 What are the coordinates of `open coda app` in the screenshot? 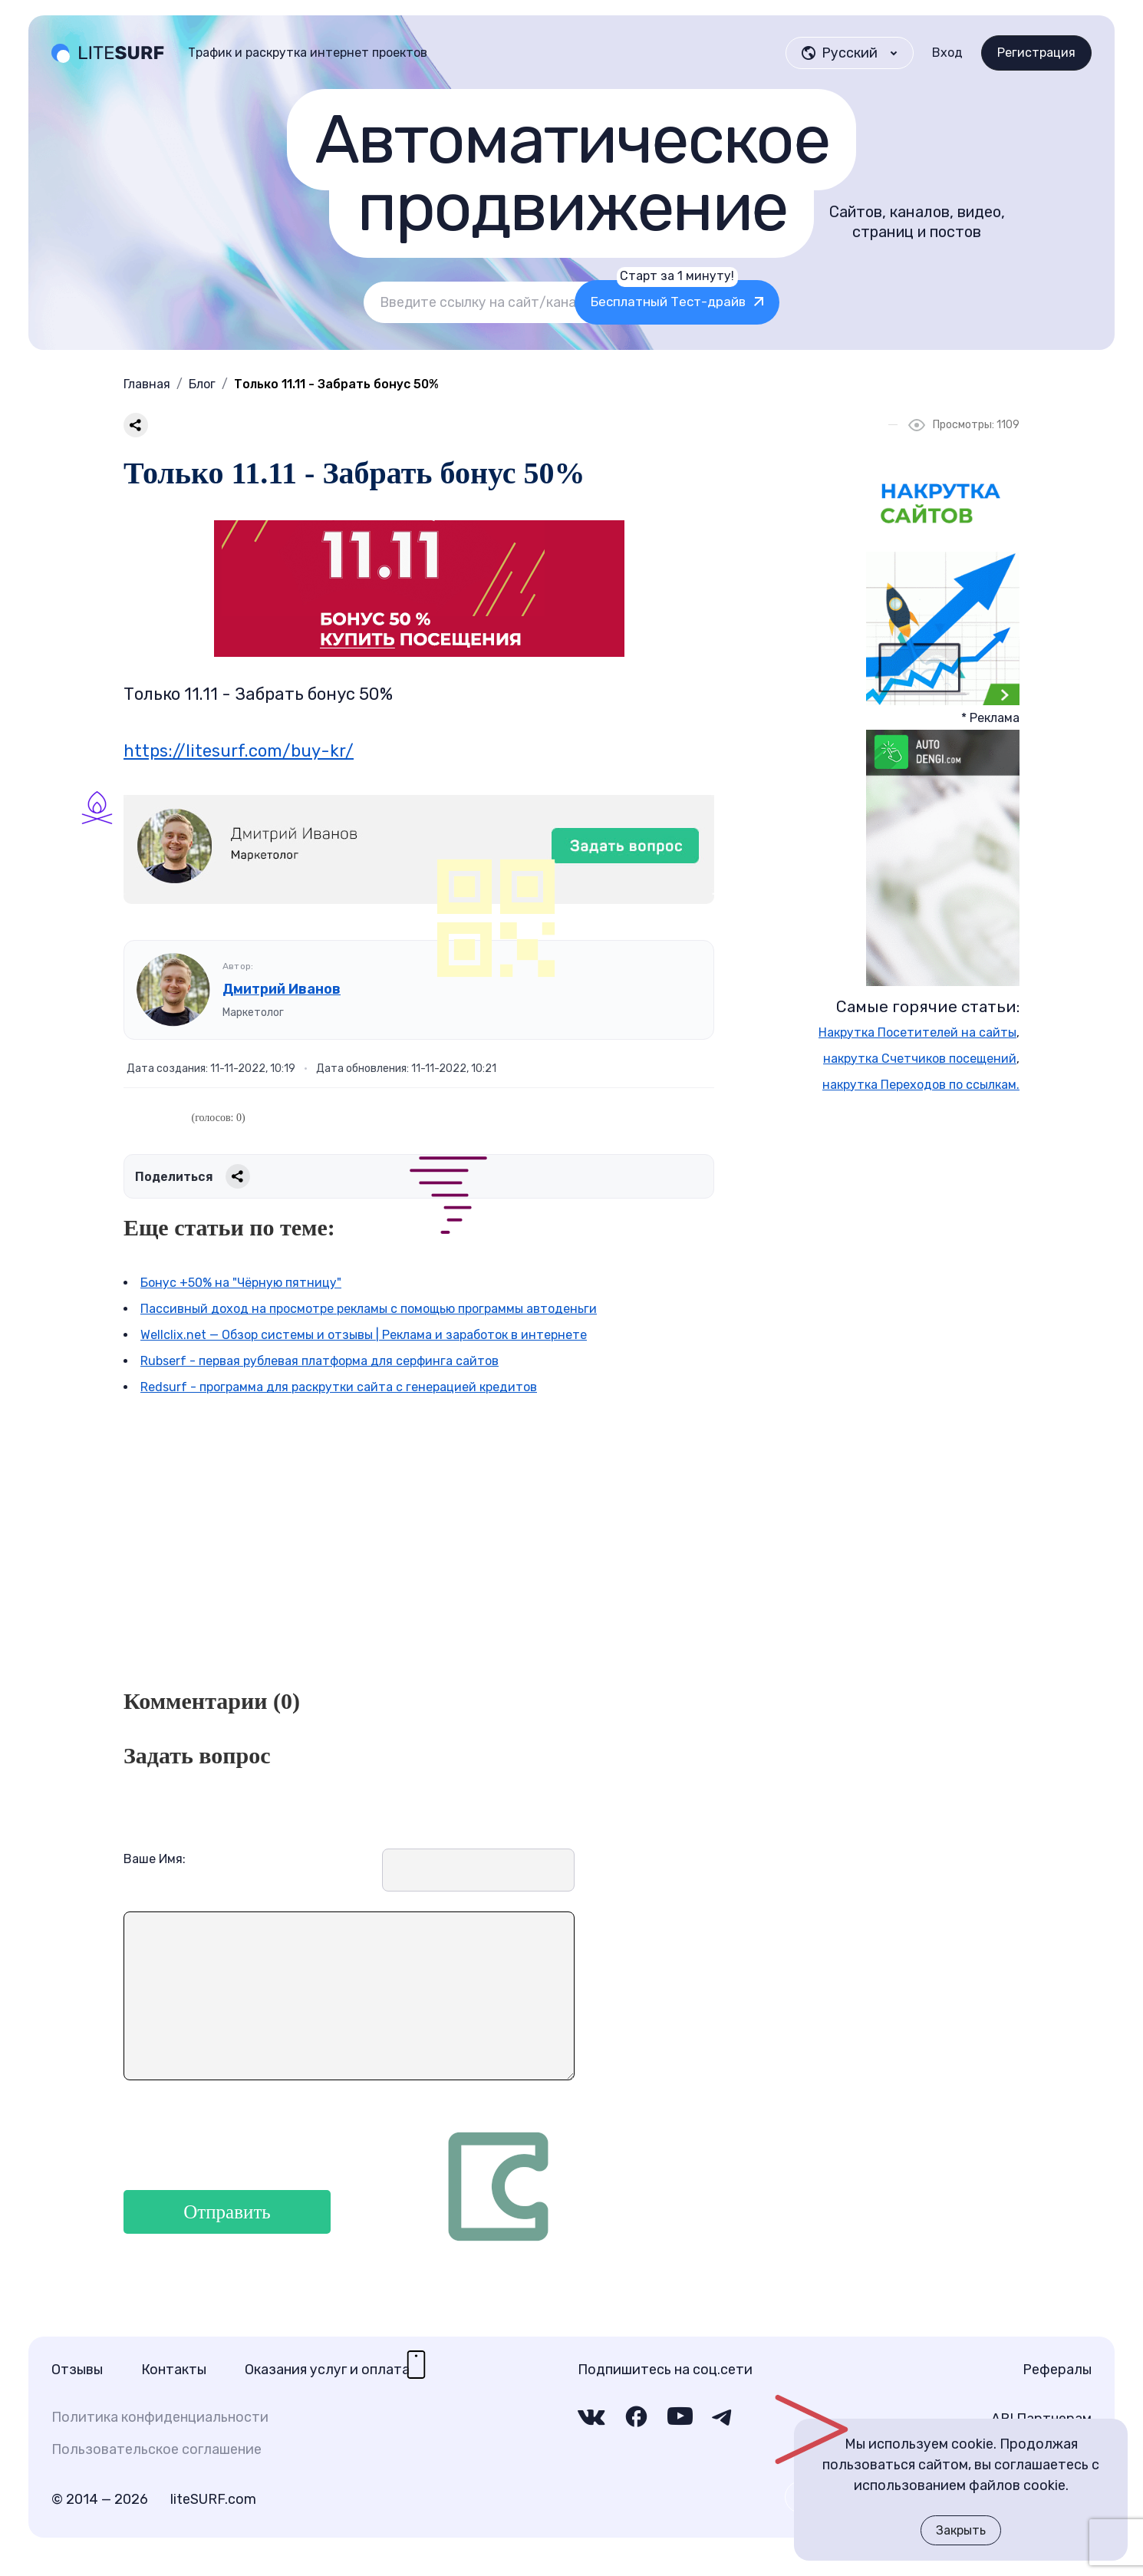 It's located at (498, 2186).